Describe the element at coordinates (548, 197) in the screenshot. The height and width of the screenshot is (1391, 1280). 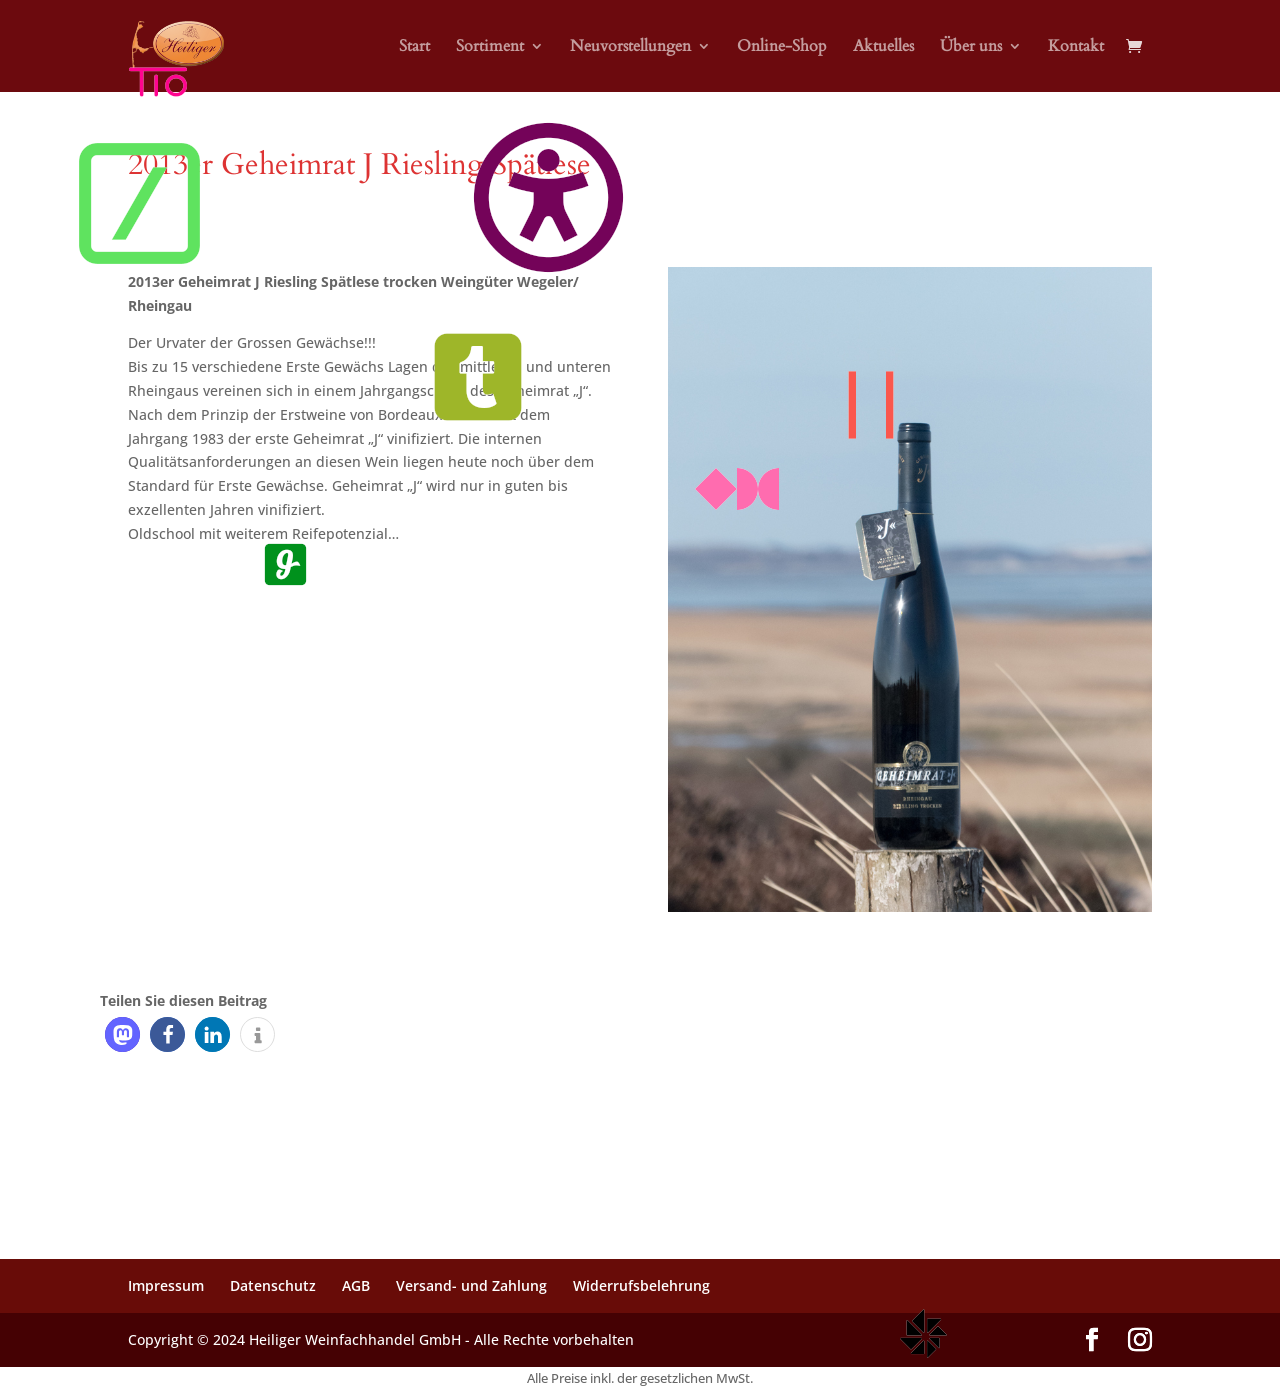
I see `access accessibility settings` at that location.